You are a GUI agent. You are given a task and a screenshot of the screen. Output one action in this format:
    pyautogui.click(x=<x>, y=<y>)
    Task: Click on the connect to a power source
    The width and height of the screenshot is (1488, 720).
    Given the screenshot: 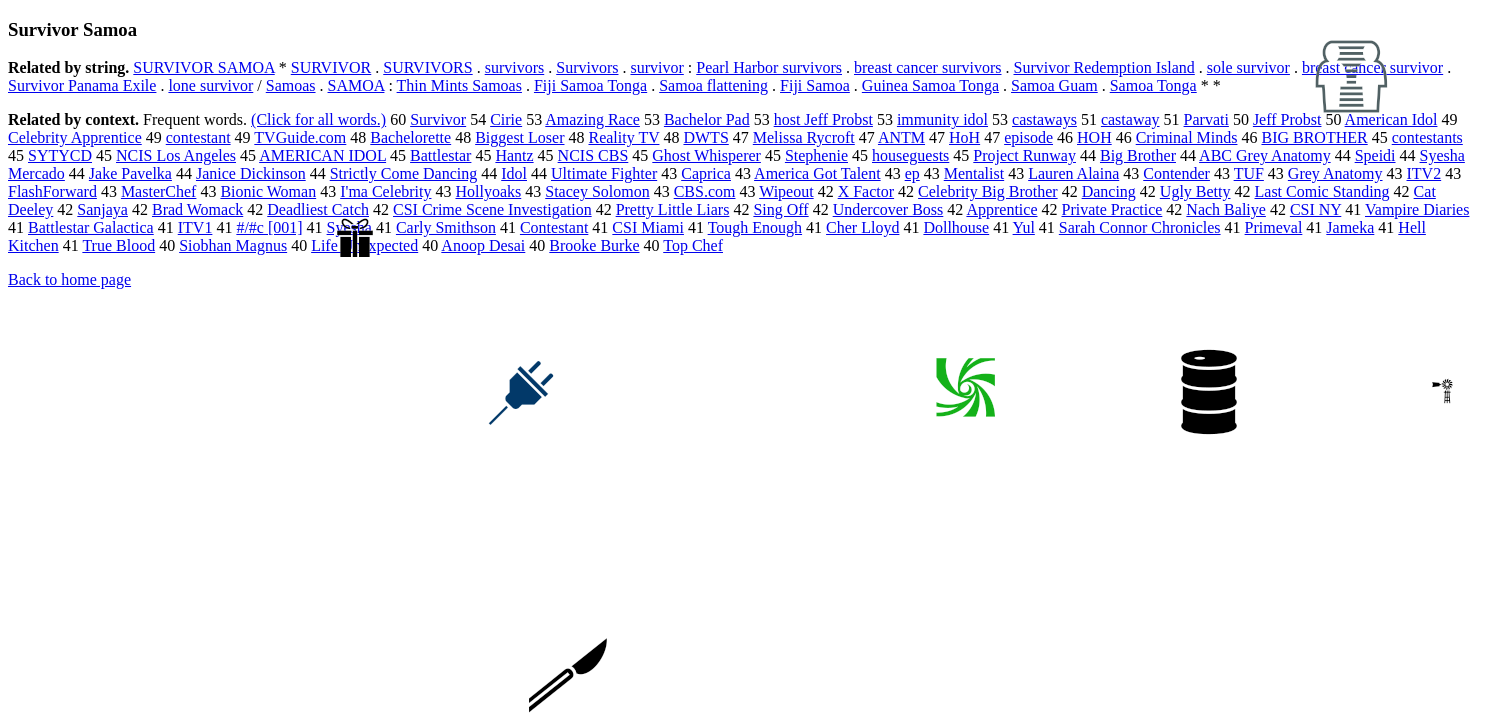 What is the action you would take?
    pyautogui.click(x=521, y=393)
    